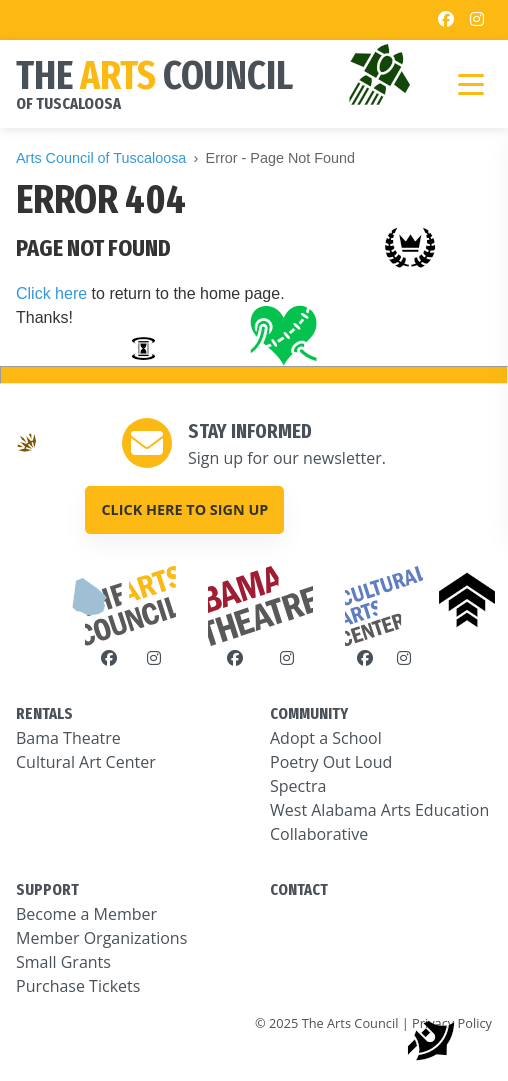 Image resolution: width=508 pixels, height=1081 pixels. Describe the element at coordinates (143, 348) in the screenshot. I see `activate a time-based trap or ability` at that location.